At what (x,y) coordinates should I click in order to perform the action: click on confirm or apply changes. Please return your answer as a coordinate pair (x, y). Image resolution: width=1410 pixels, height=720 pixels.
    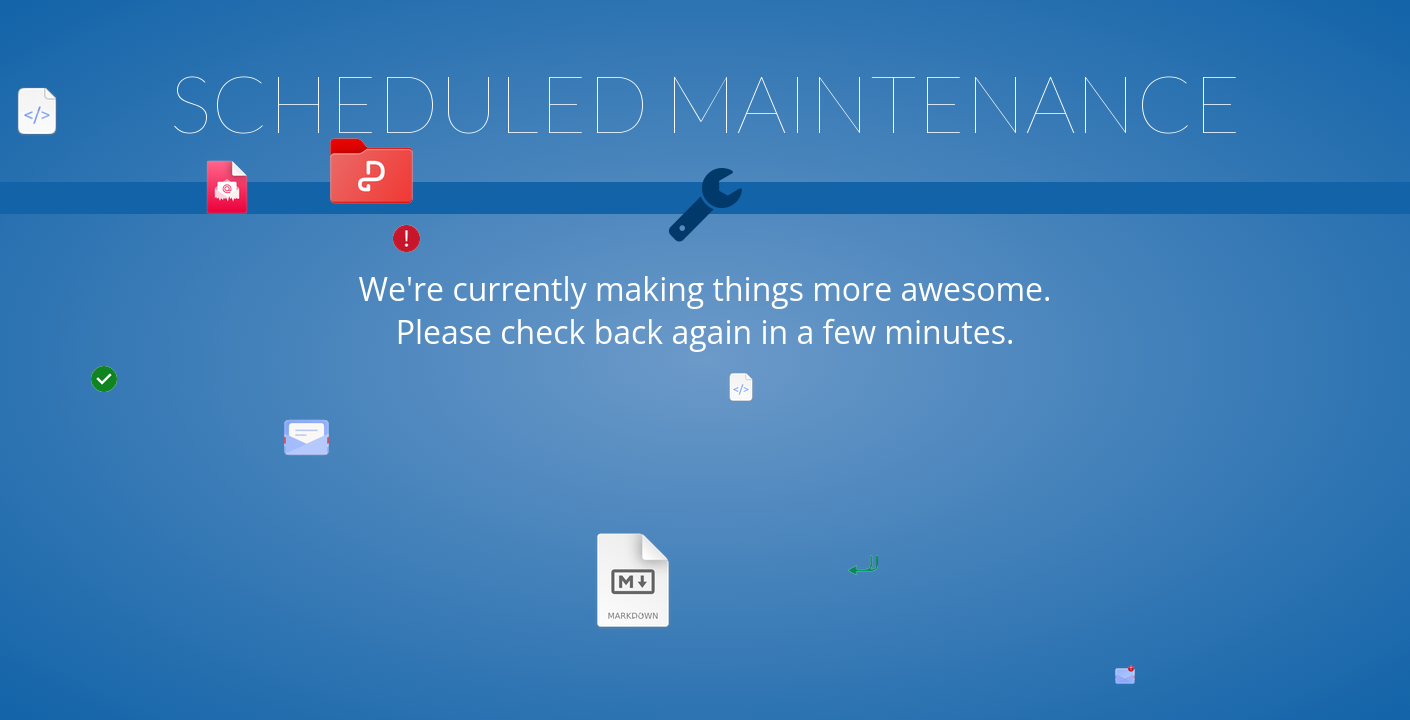
    Looking at the image, I should click on (104, 379).